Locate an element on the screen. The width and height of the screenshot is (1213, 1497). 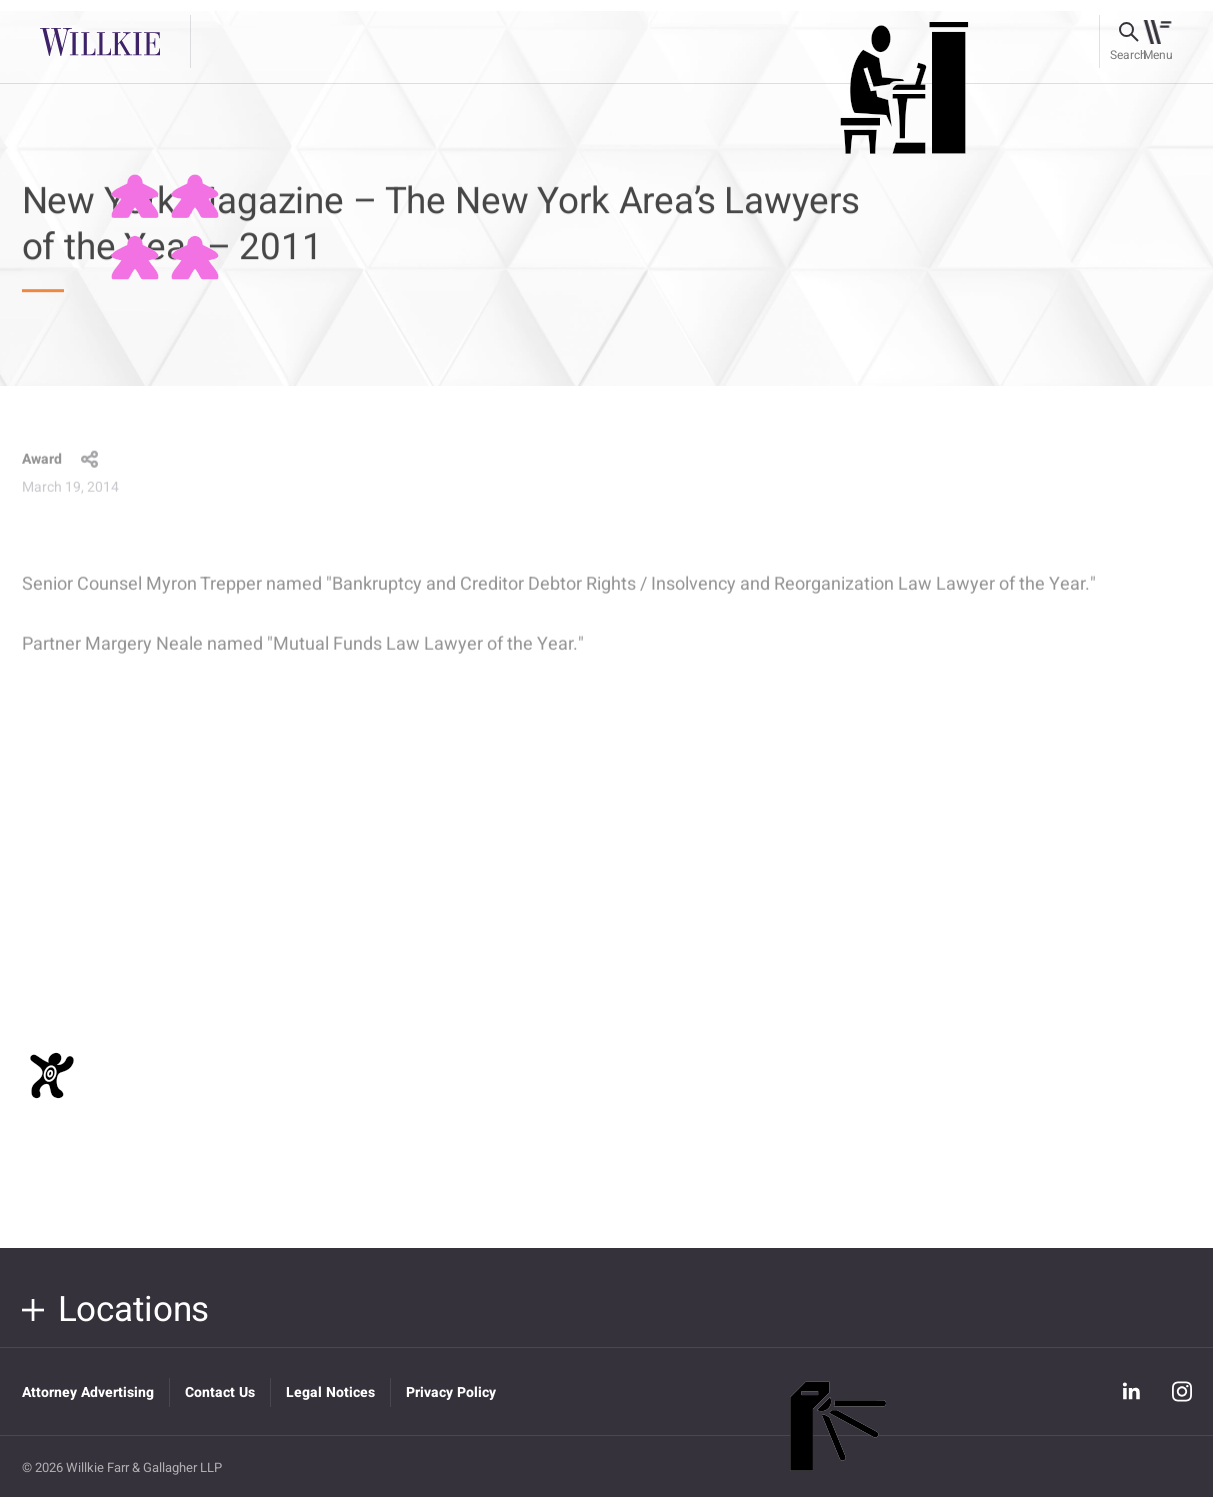
view all players in the game is located at coordinates (165, 227).